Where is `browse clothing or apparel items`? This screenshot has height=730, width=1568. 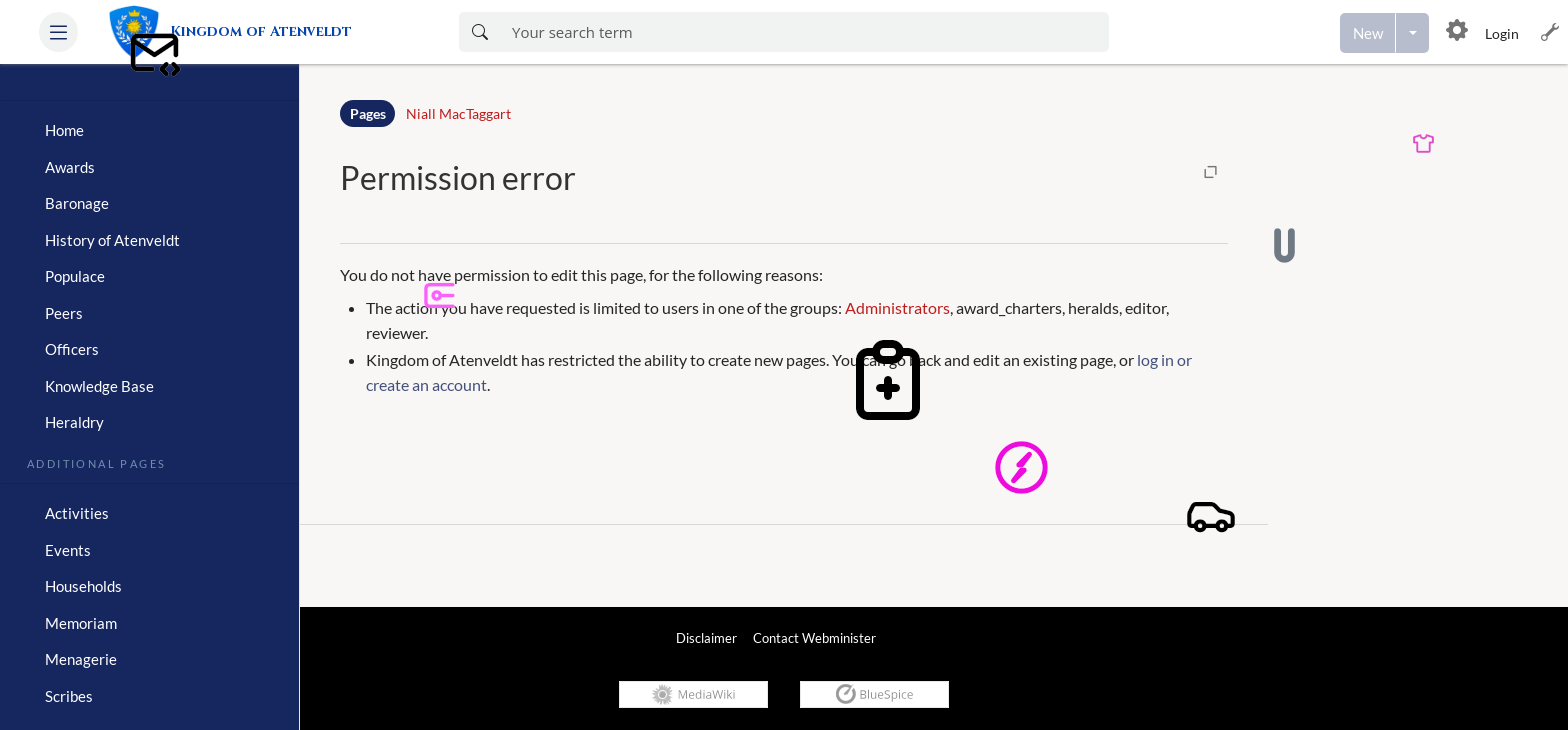 browse clothing or apparel items is located at coordinates (1423, 143).